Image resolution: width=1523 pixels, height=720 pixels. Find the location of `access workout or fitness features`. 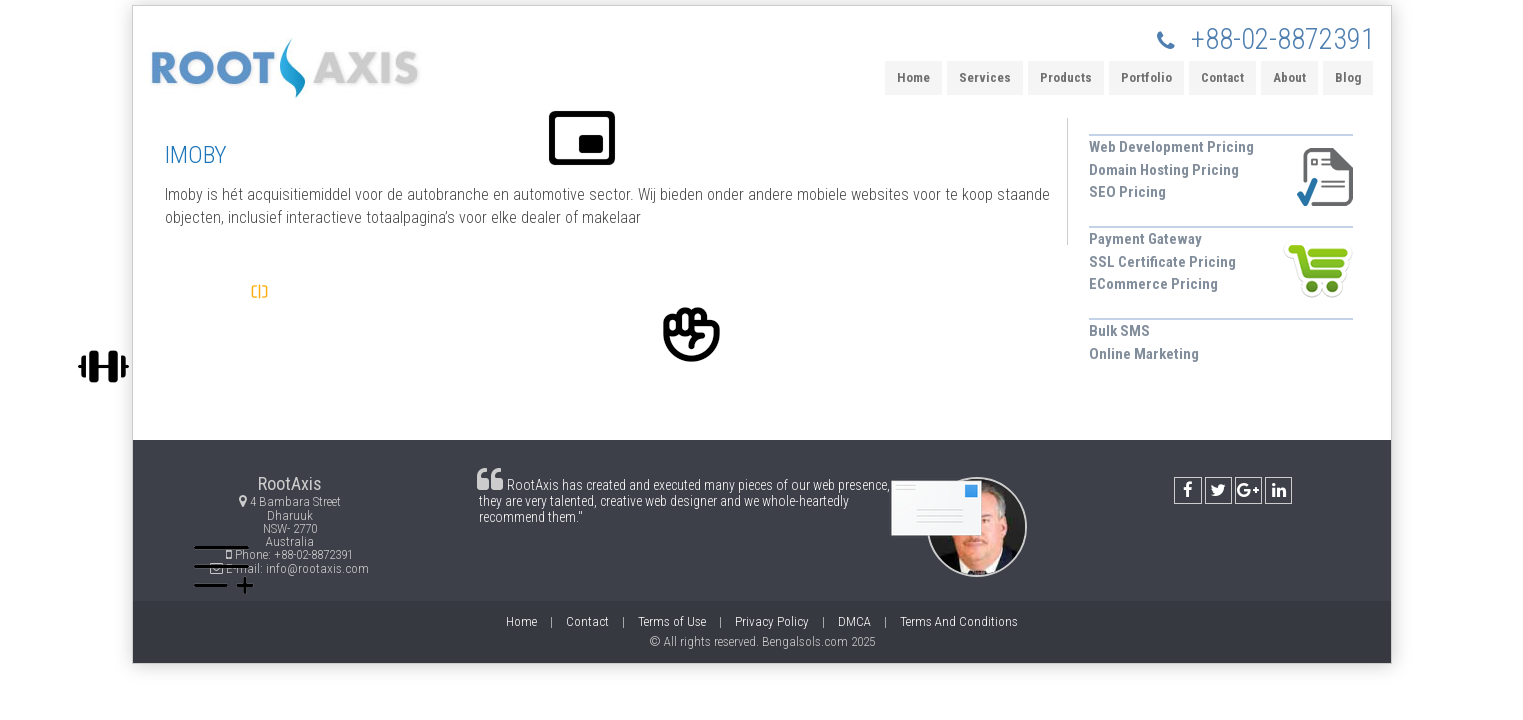

access workout or fitness features is located at coordinates (103, 366).